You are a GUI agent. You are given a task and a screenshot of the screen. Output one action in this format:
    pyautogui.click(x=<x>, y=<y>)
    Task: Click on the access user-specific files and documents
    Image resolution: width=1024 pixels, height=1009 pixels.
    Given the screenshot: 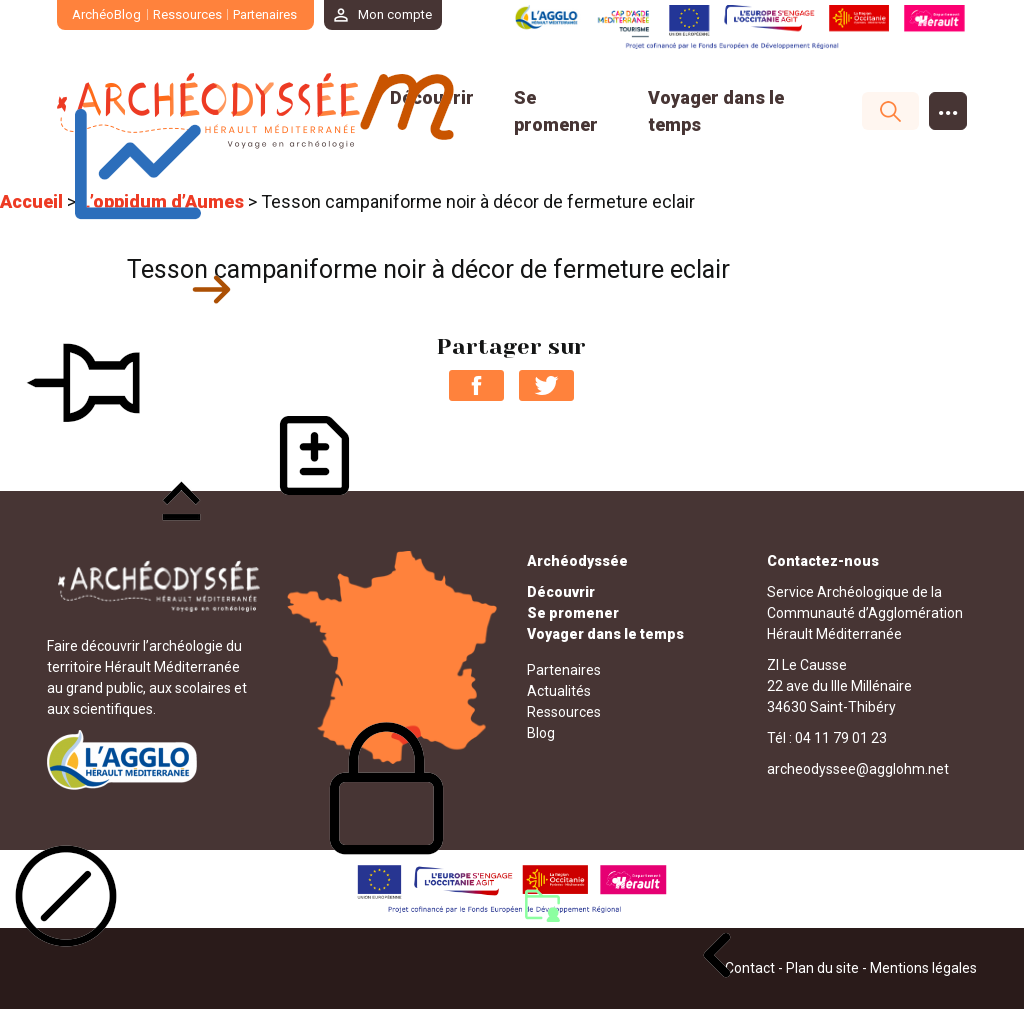 What is the action you would take?
    pyautogui.click(x=542, y=904)
    